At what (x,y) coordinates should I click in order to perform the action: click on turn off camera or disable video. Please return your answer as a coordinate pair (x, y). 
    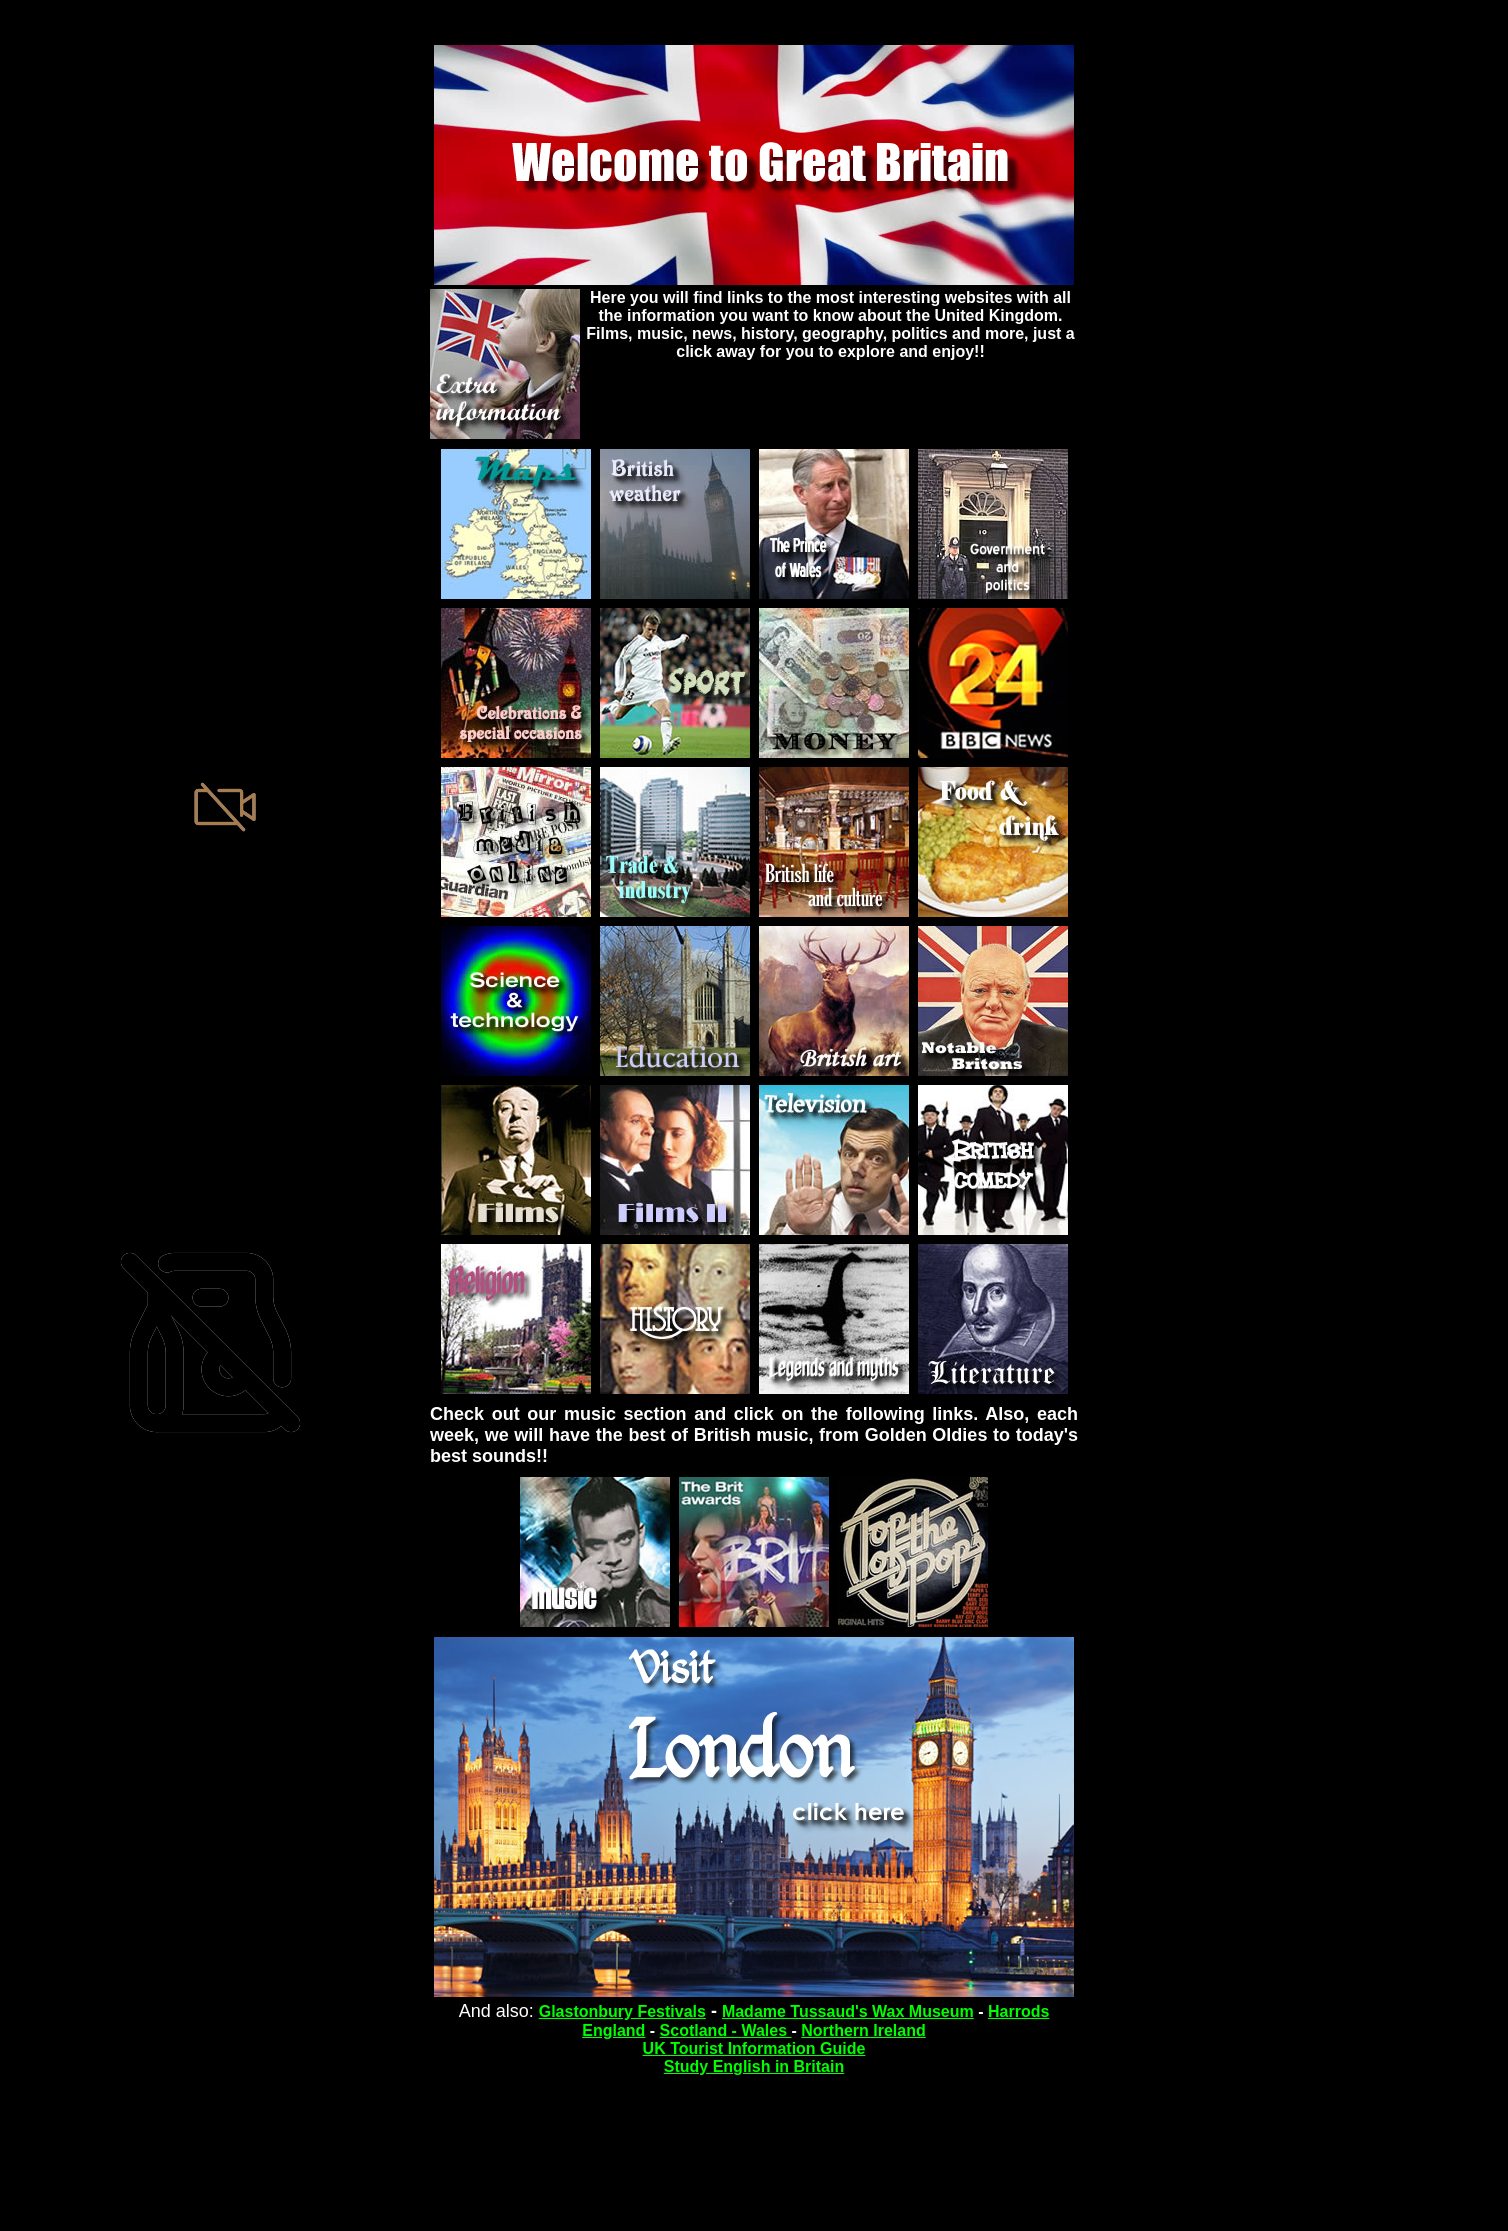
    Looking at the image, I should click on (223, 807).